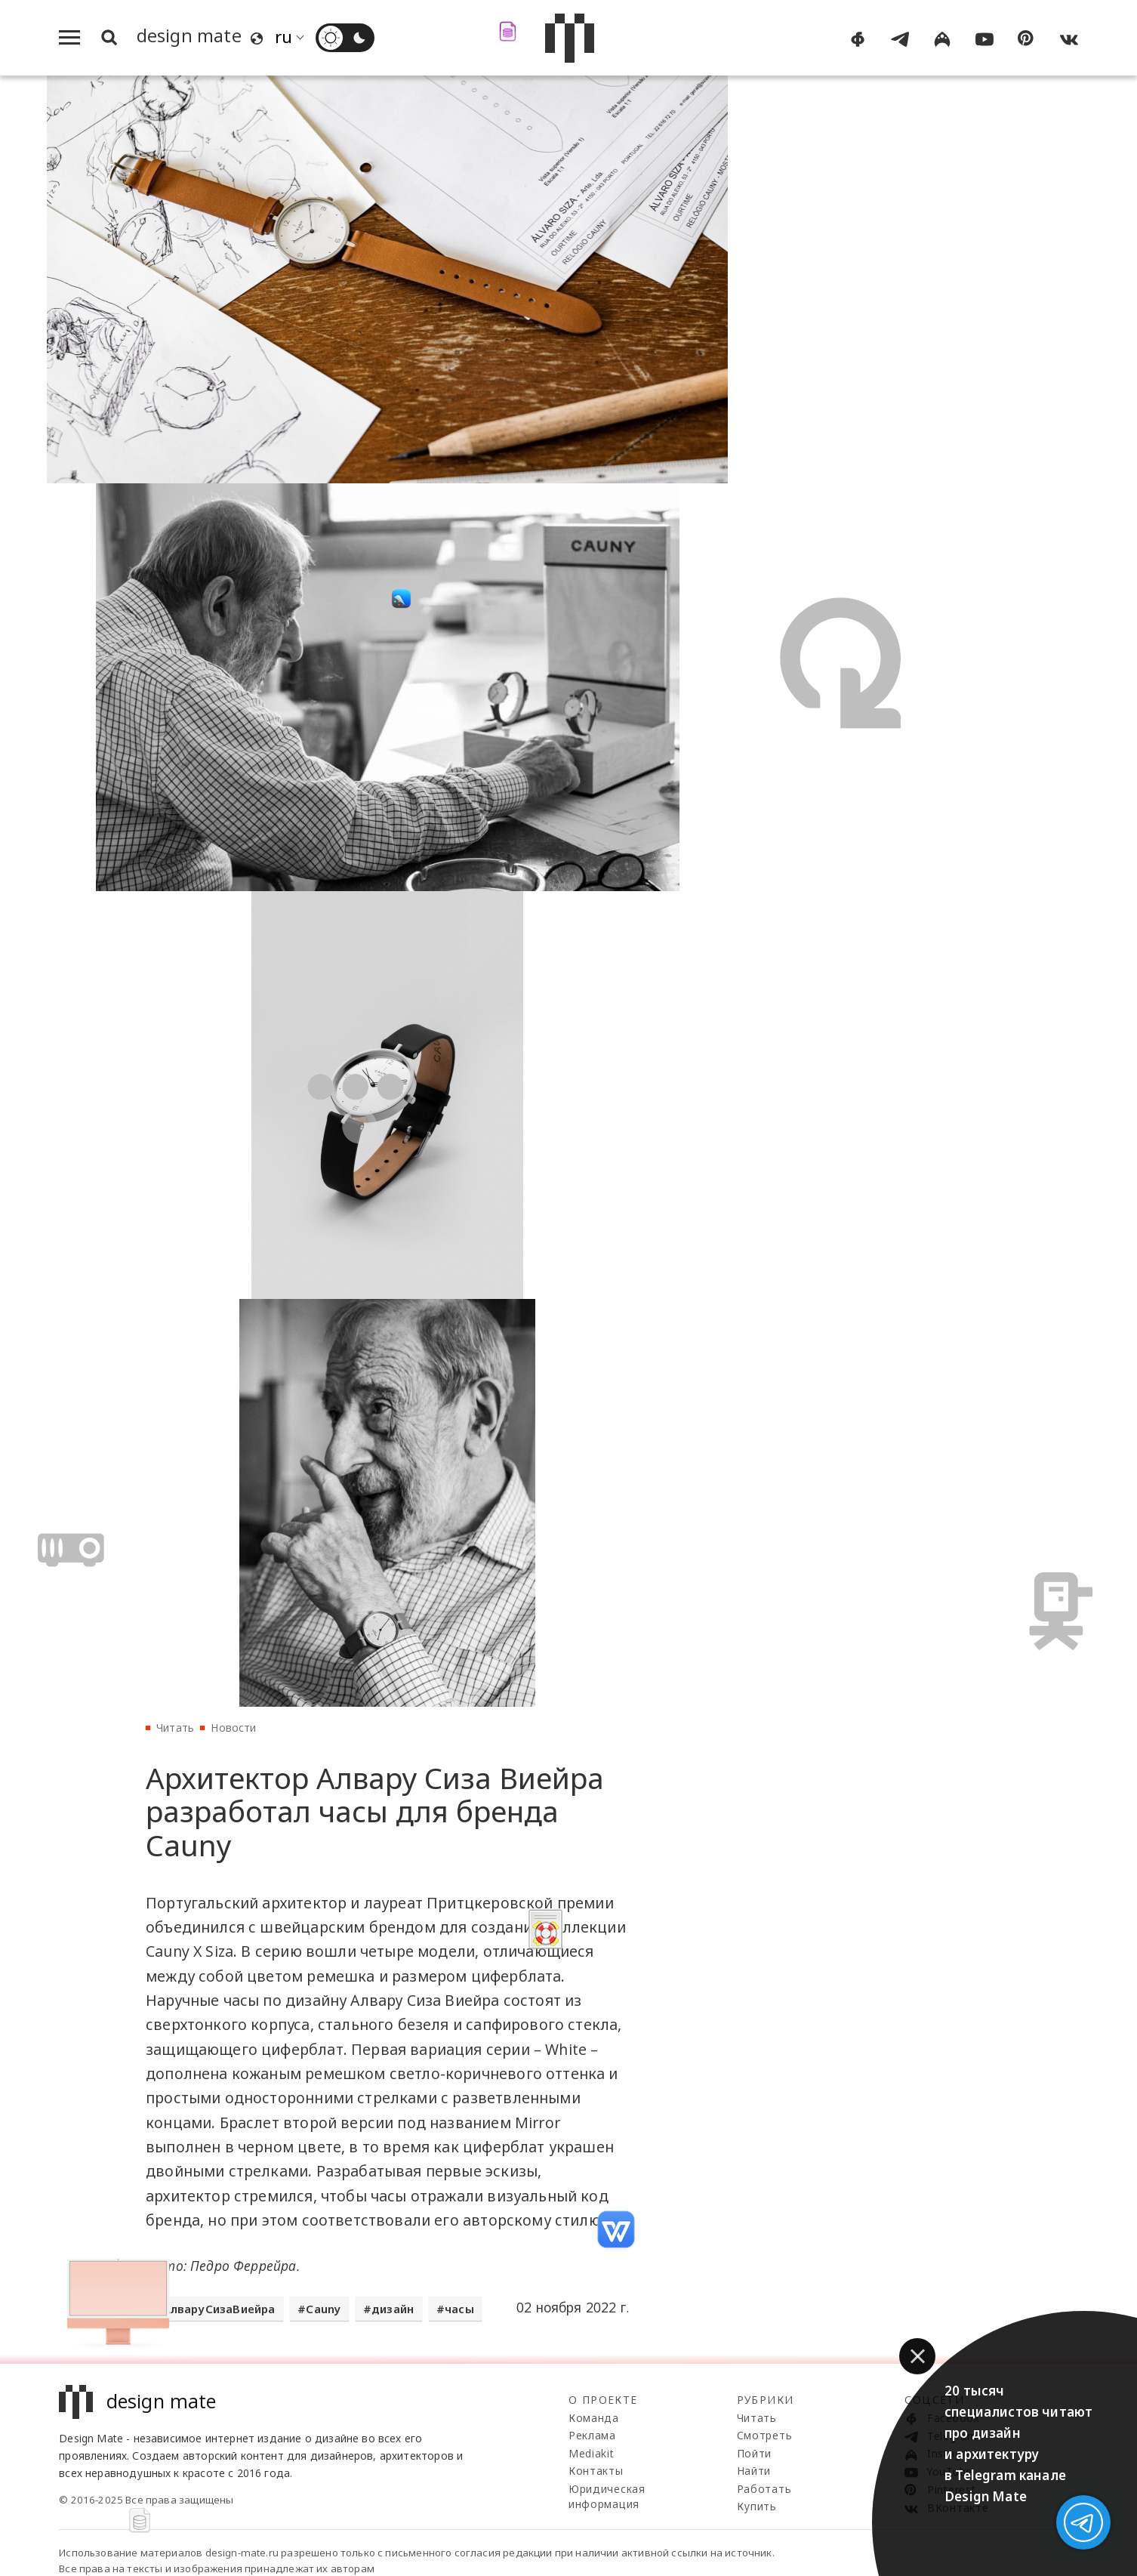 The width and height of the screenshot is (1137, 2576). Describe the element at coordinates (118, 2300) in the screenshot. I see `represents an iMac device in system settings` at that location.